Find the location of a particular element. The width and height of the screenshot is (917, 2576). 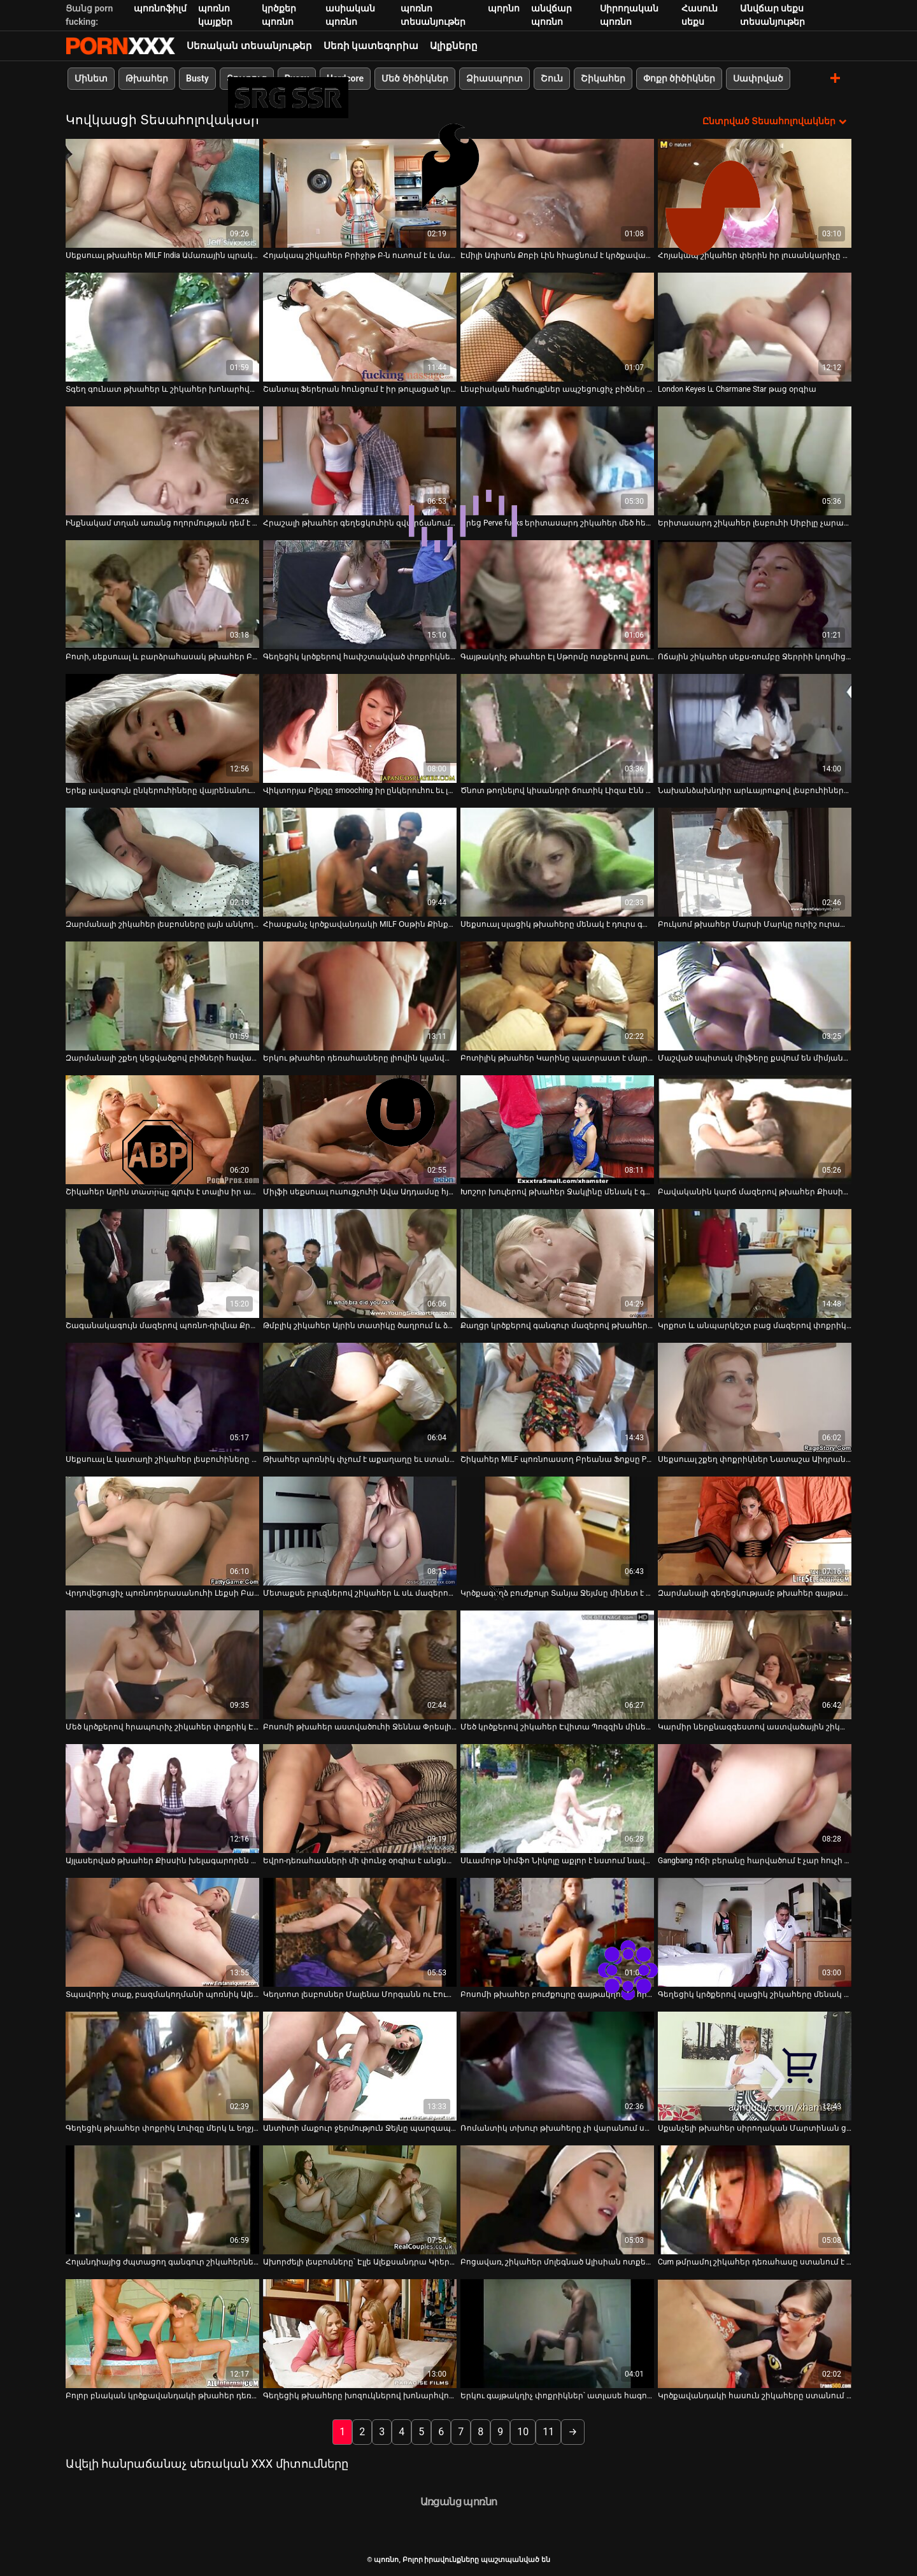

open source framework (OSF) logo is located at coordinates (628, 1970).